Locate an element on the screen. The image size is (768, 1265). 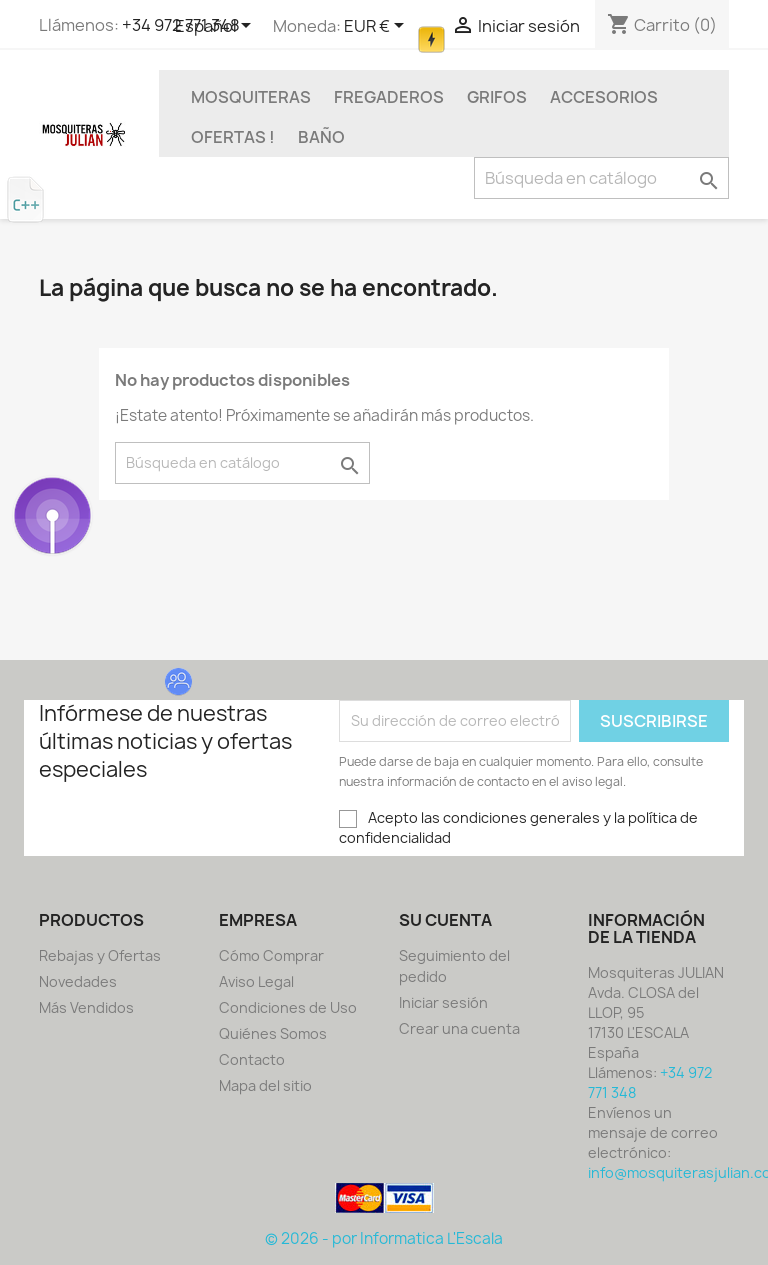
open power management settings is located at coordinates (431, 39).